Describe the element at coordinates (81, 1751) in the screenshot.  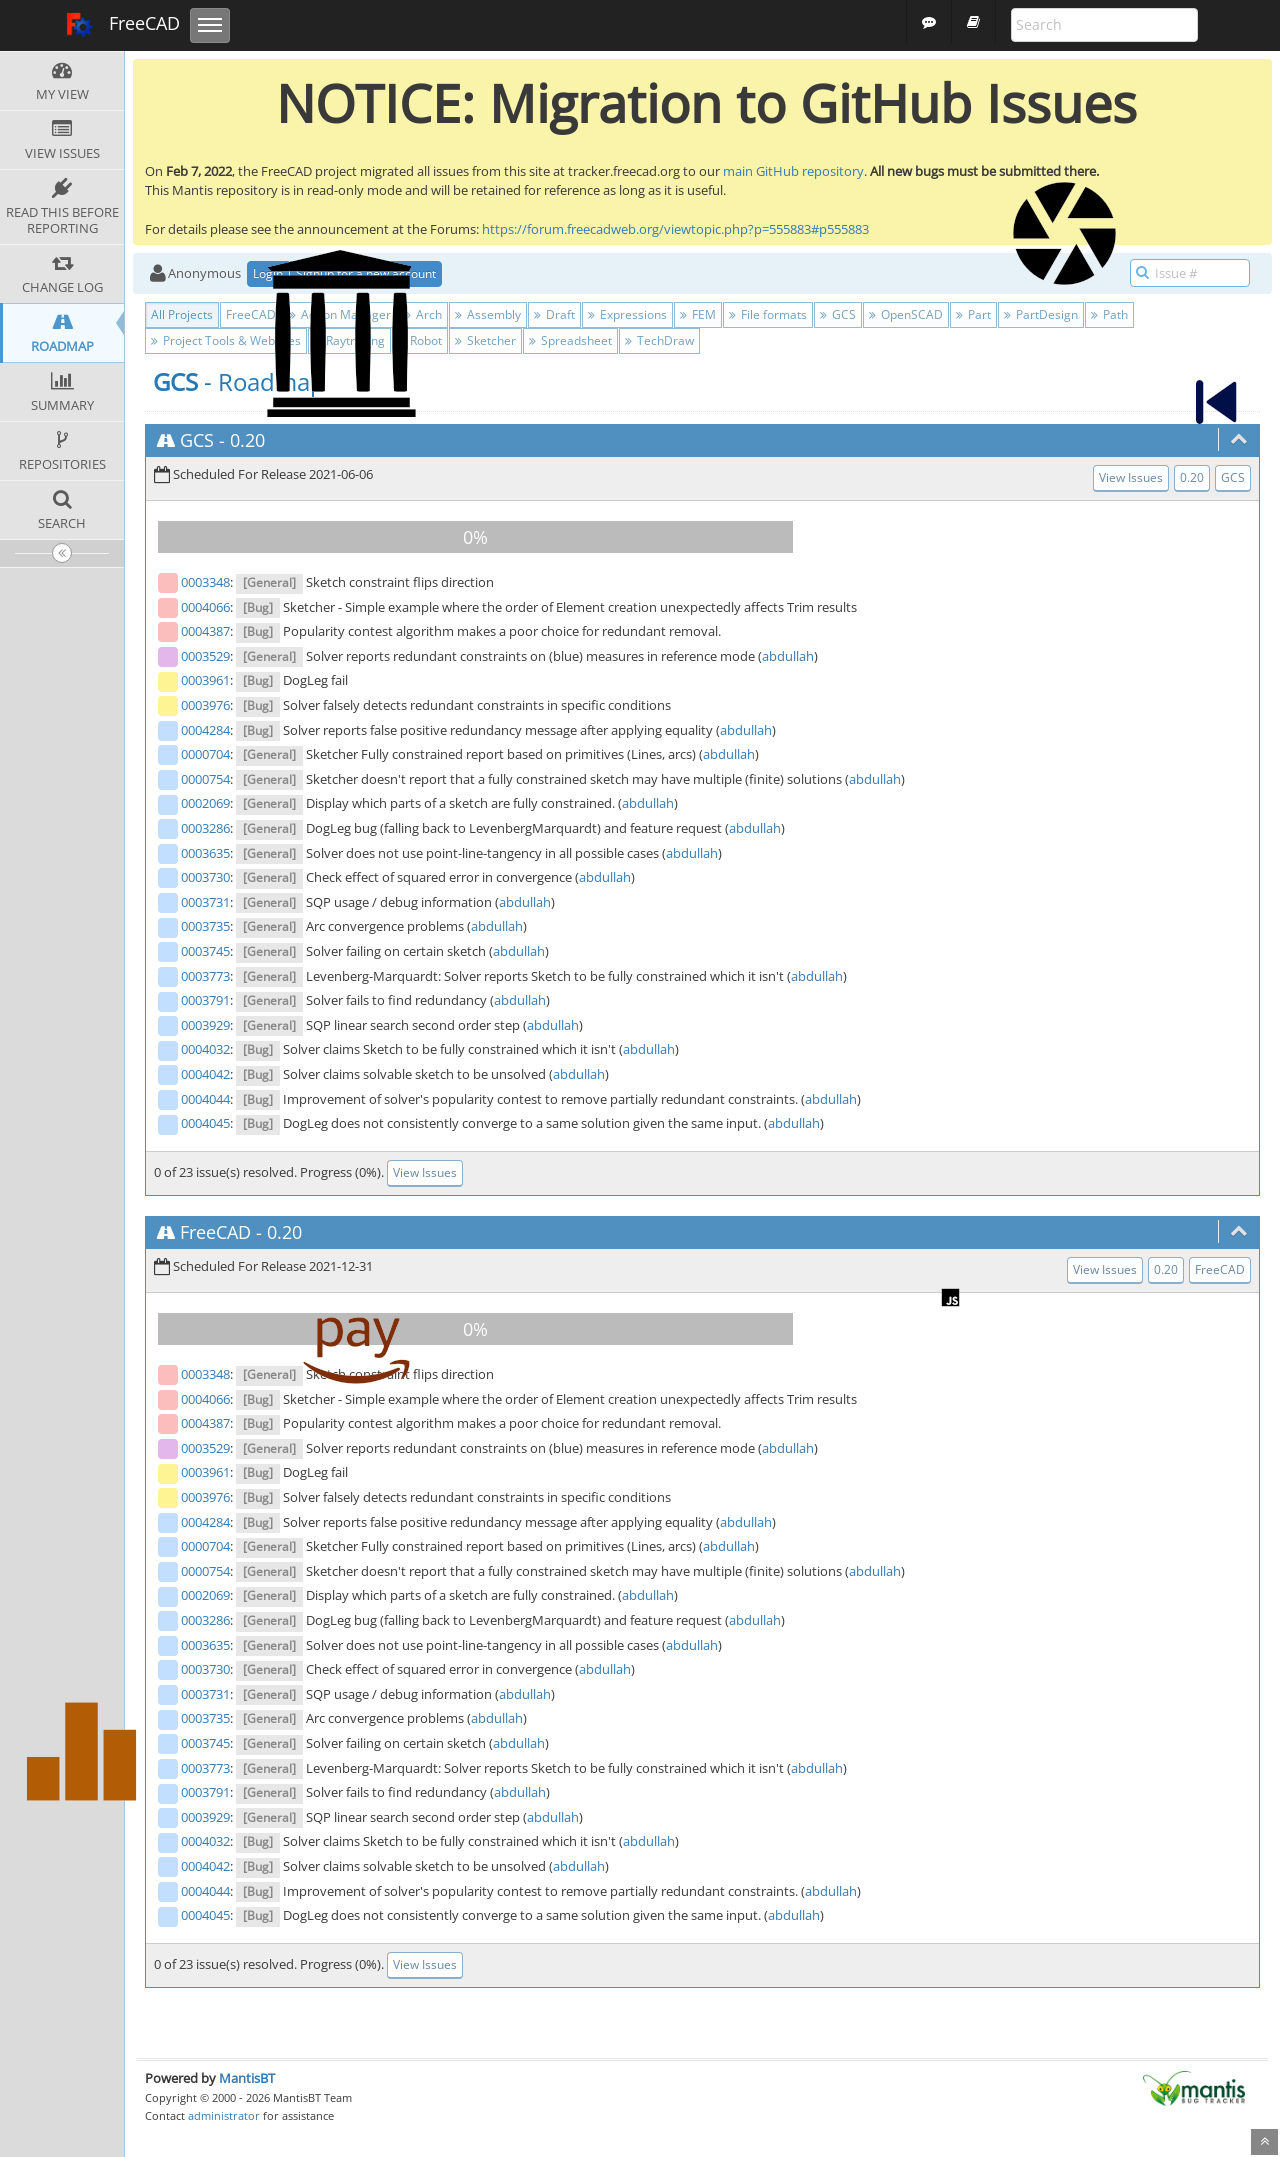
I see `view analytics or statistics` at that location.